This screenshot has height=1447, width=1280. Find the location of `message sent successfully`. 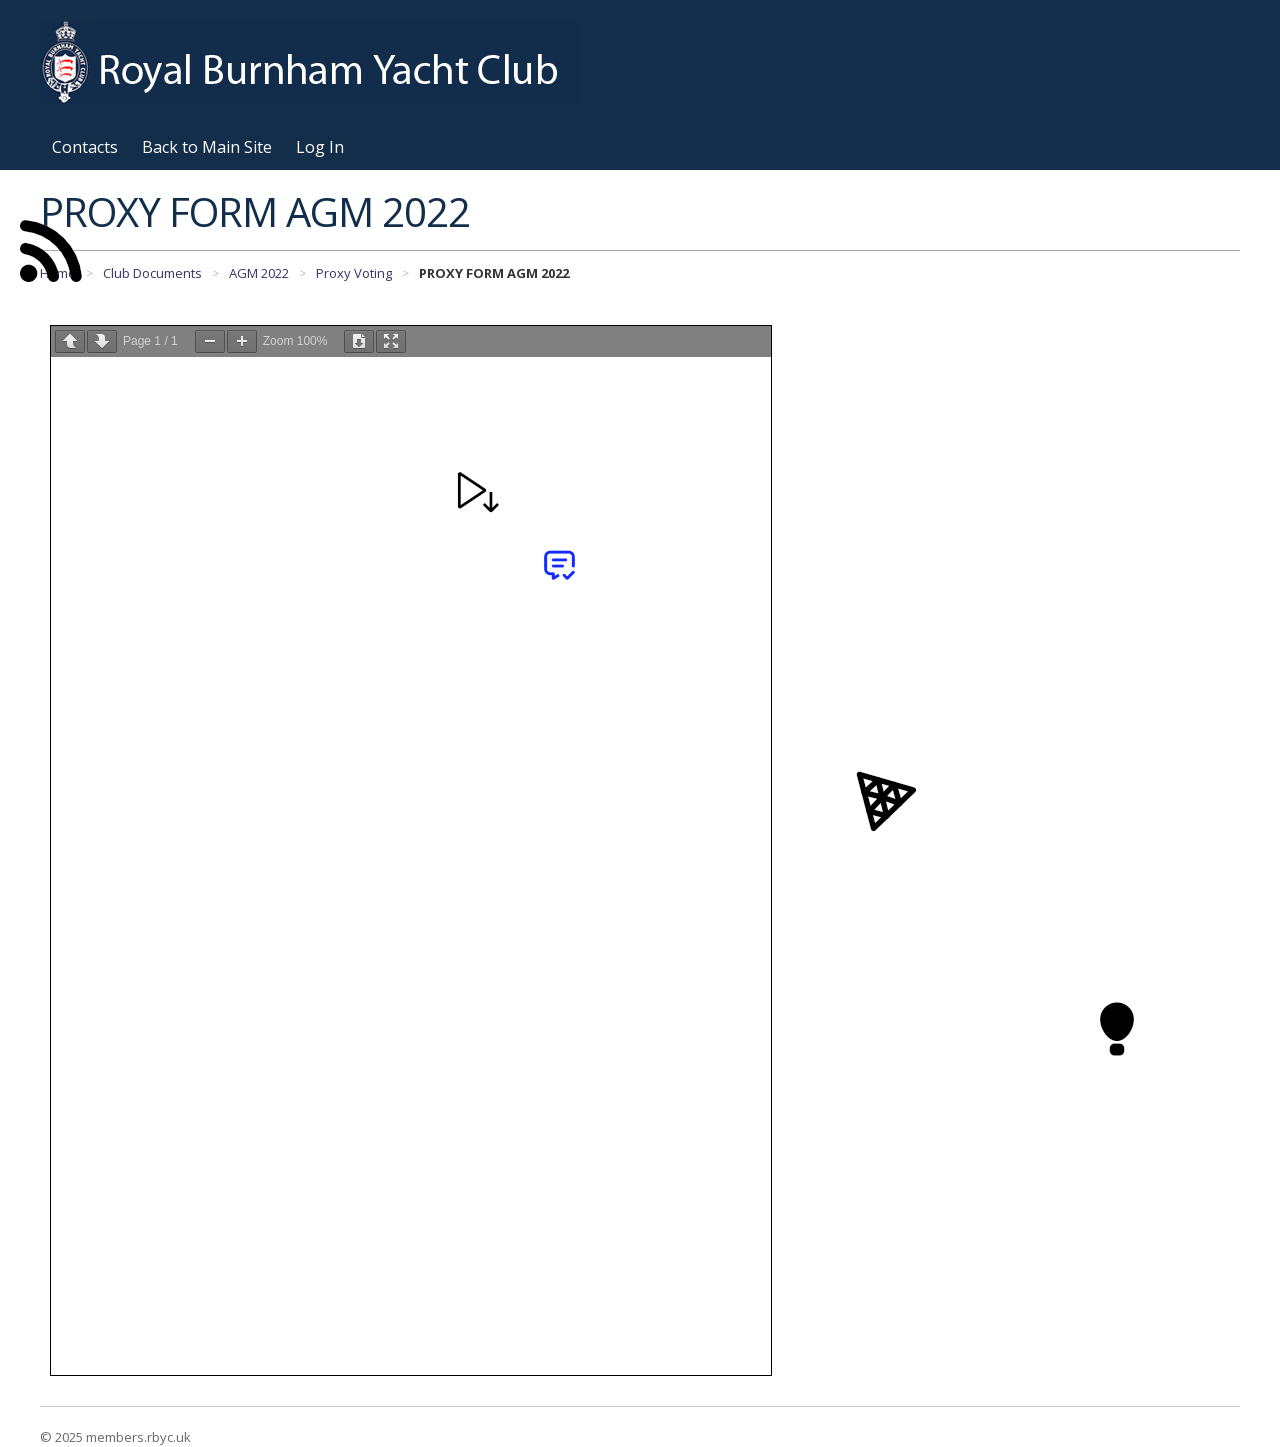

message sent successfully is located at coordinates (559, 564).